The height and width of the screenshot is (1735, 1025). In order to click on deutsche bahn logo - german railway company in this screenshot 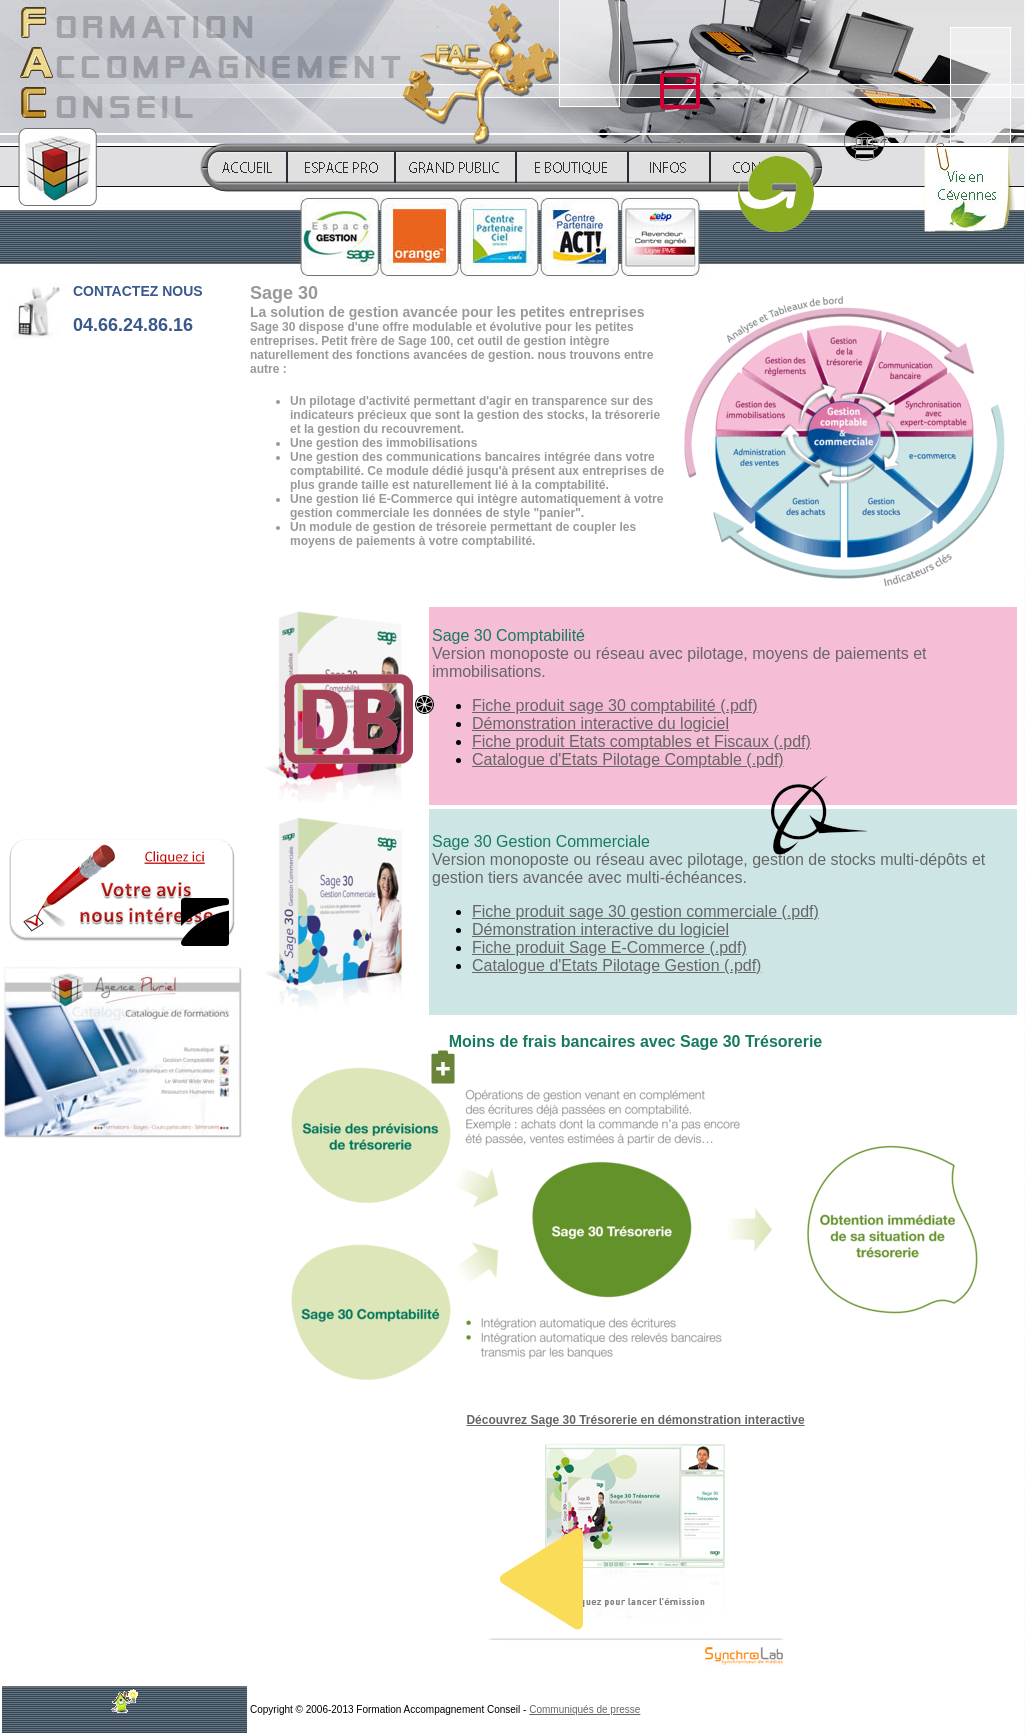, I will do `click(349, 719)`.